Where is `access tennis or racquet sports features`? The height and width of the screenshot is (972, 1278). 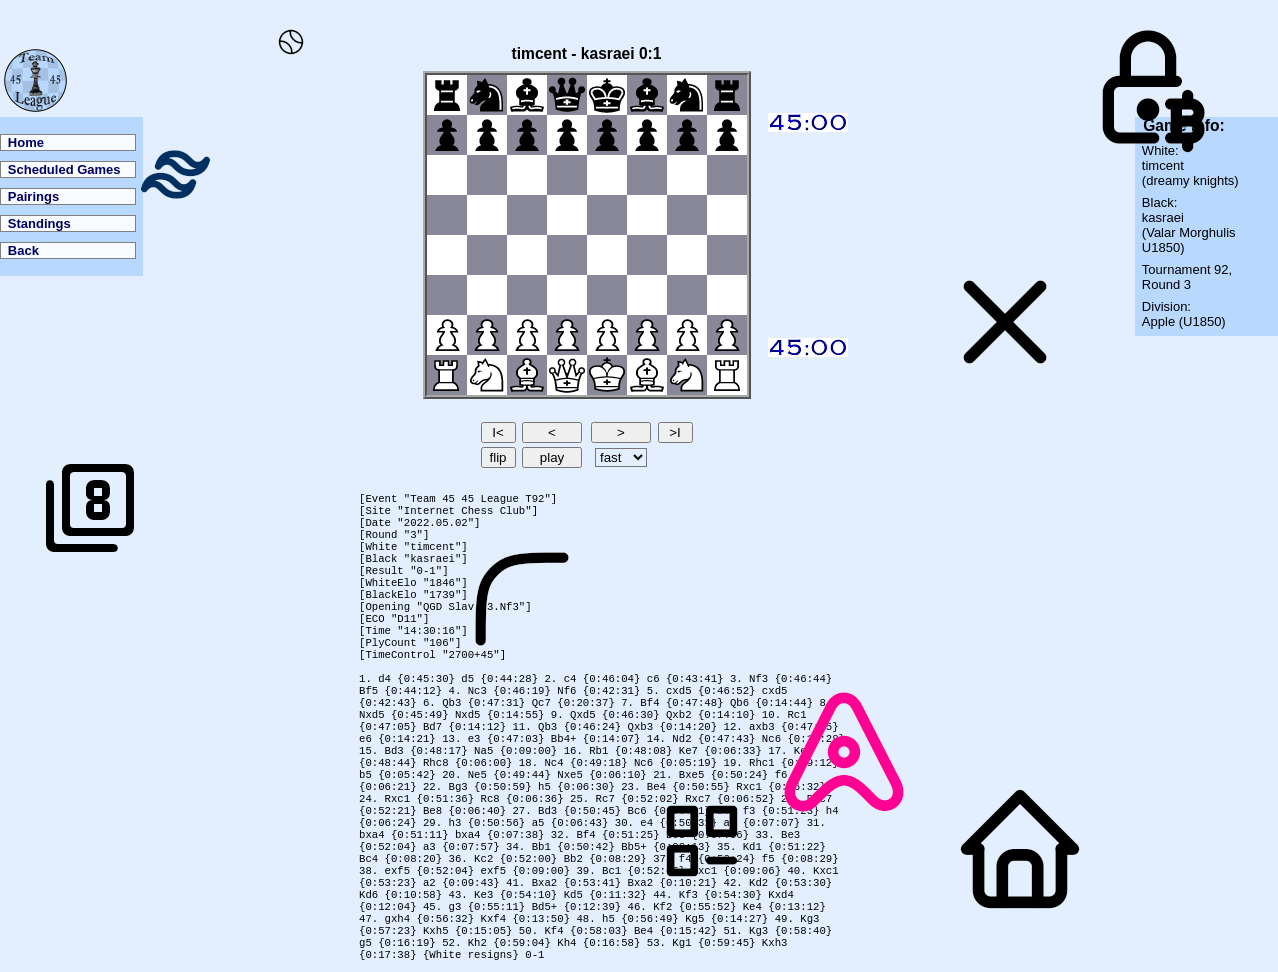
access tennis or racquet sports features is located at coordinates (291, 42).